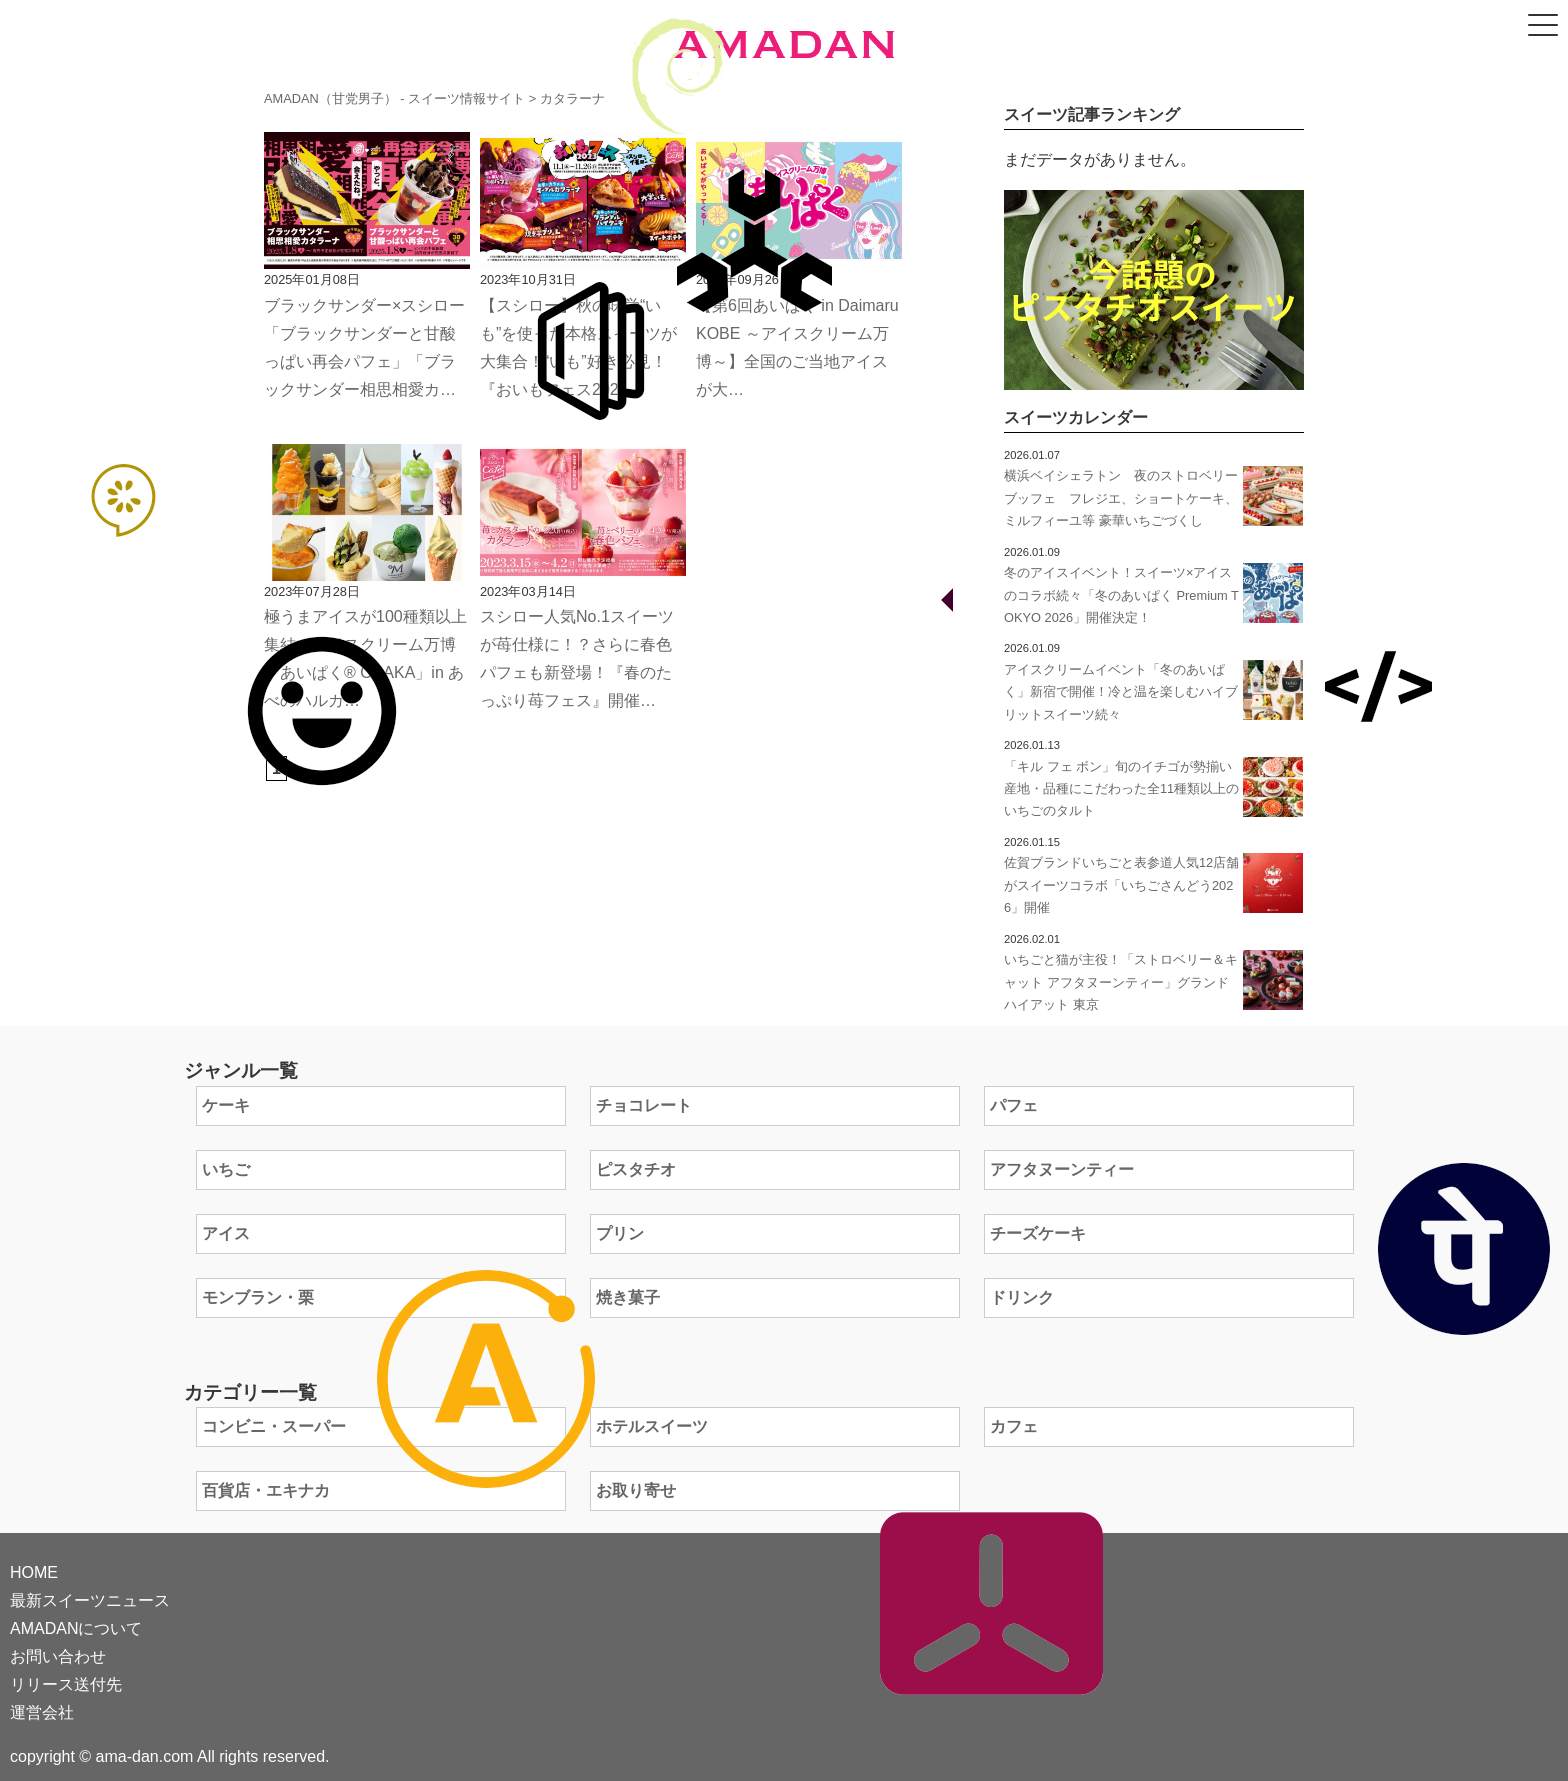 This screenshot has height=1781, width=1568. Describe the element at coordinates (991, 1603) in the screenshot. I see `k3s lightweight kubernetes distribution logo` at that location.